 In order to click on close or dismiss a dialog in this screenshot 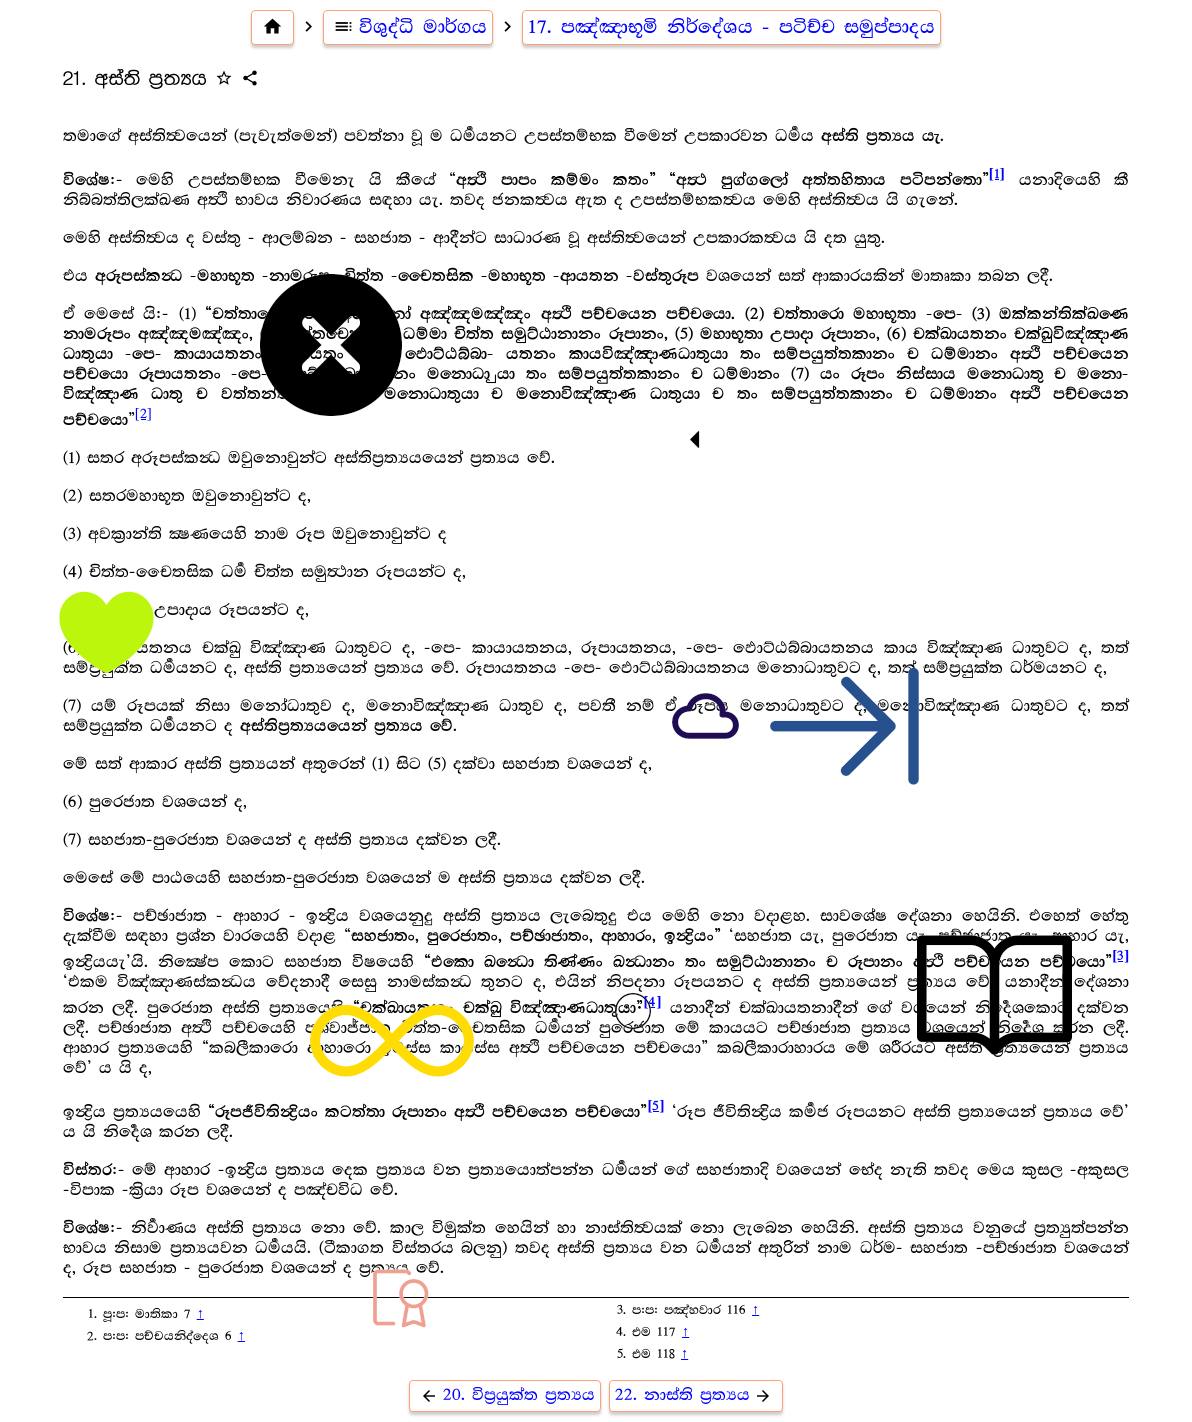, I will do `click(331, 345)`.